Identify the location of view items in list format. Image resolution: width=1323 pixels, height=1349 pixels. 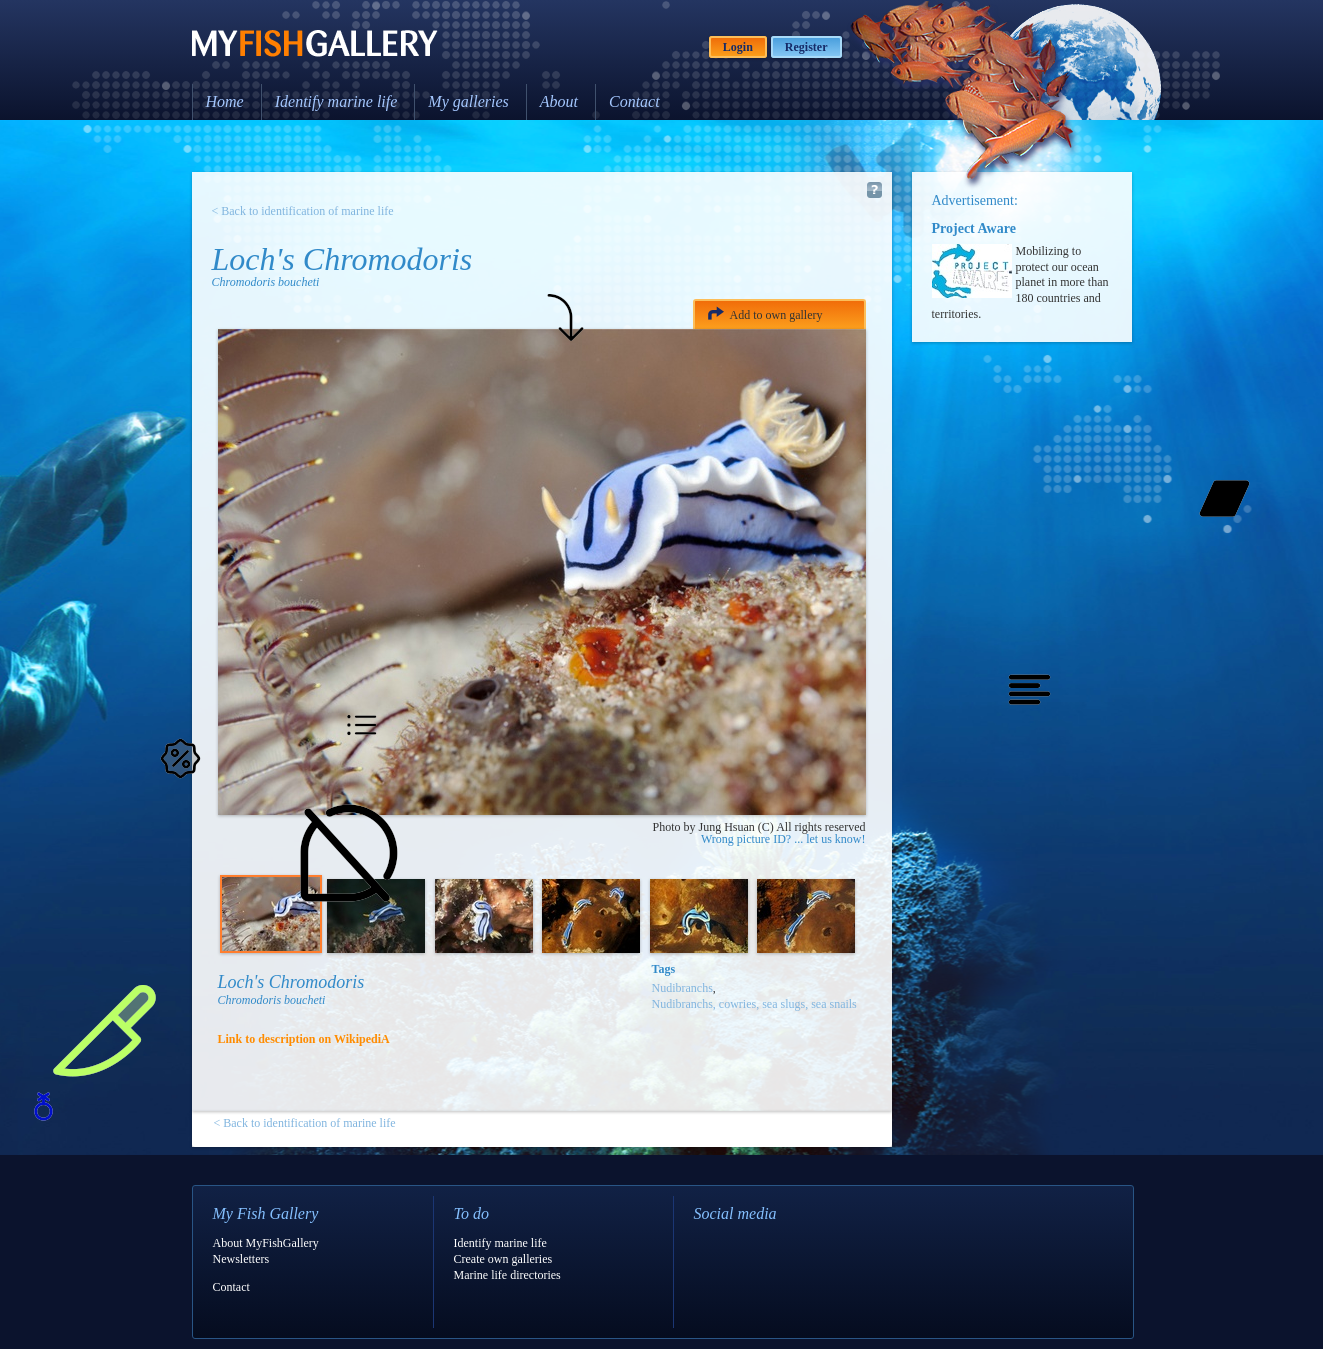
(362, 725).